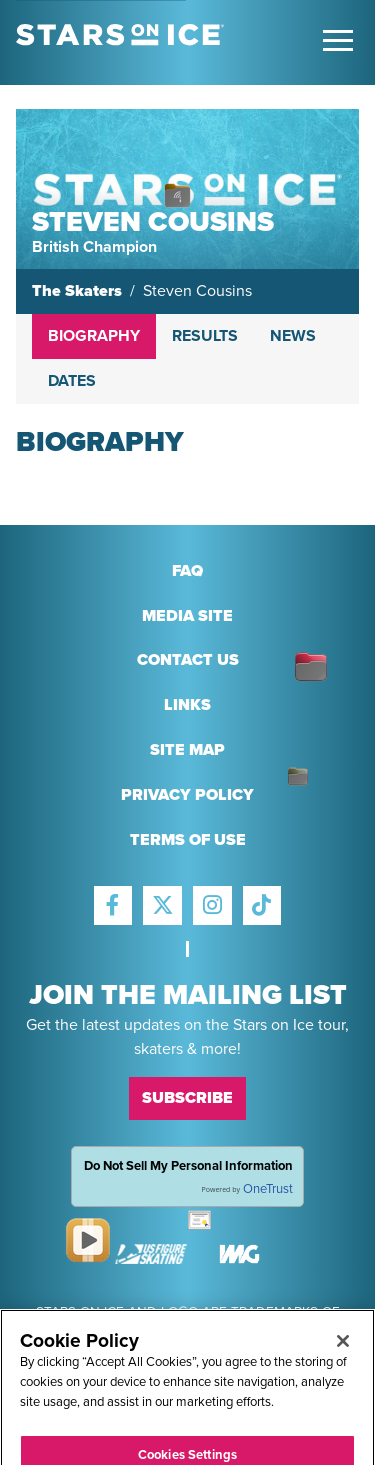  What do you see at coordinates (177, 195) in the screenshot?
I see `open insync cloud sync folder` at bounding box center [177, 195].